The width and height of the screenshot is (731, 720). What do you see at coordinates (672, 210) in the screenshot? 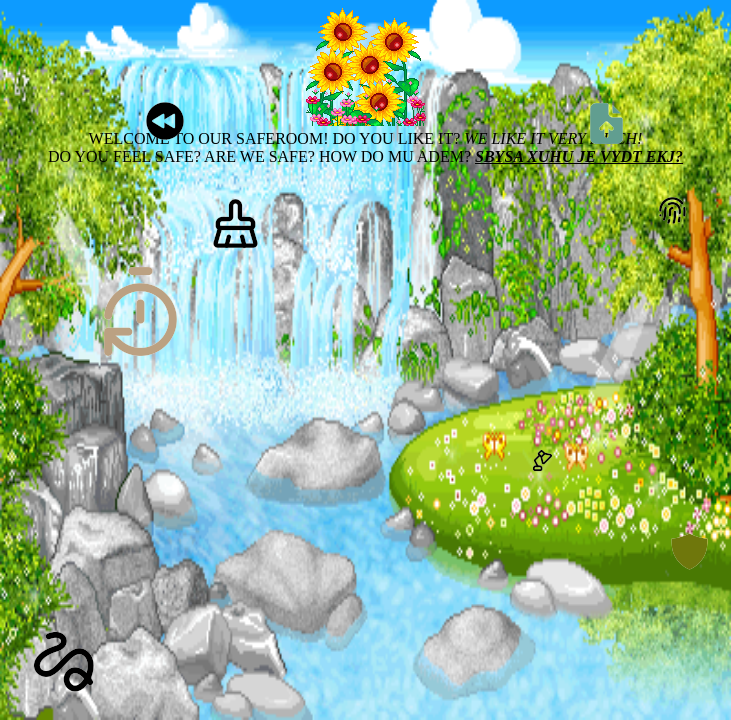
I see `enable fingerprint authentication` at bounding box center [672, 210].